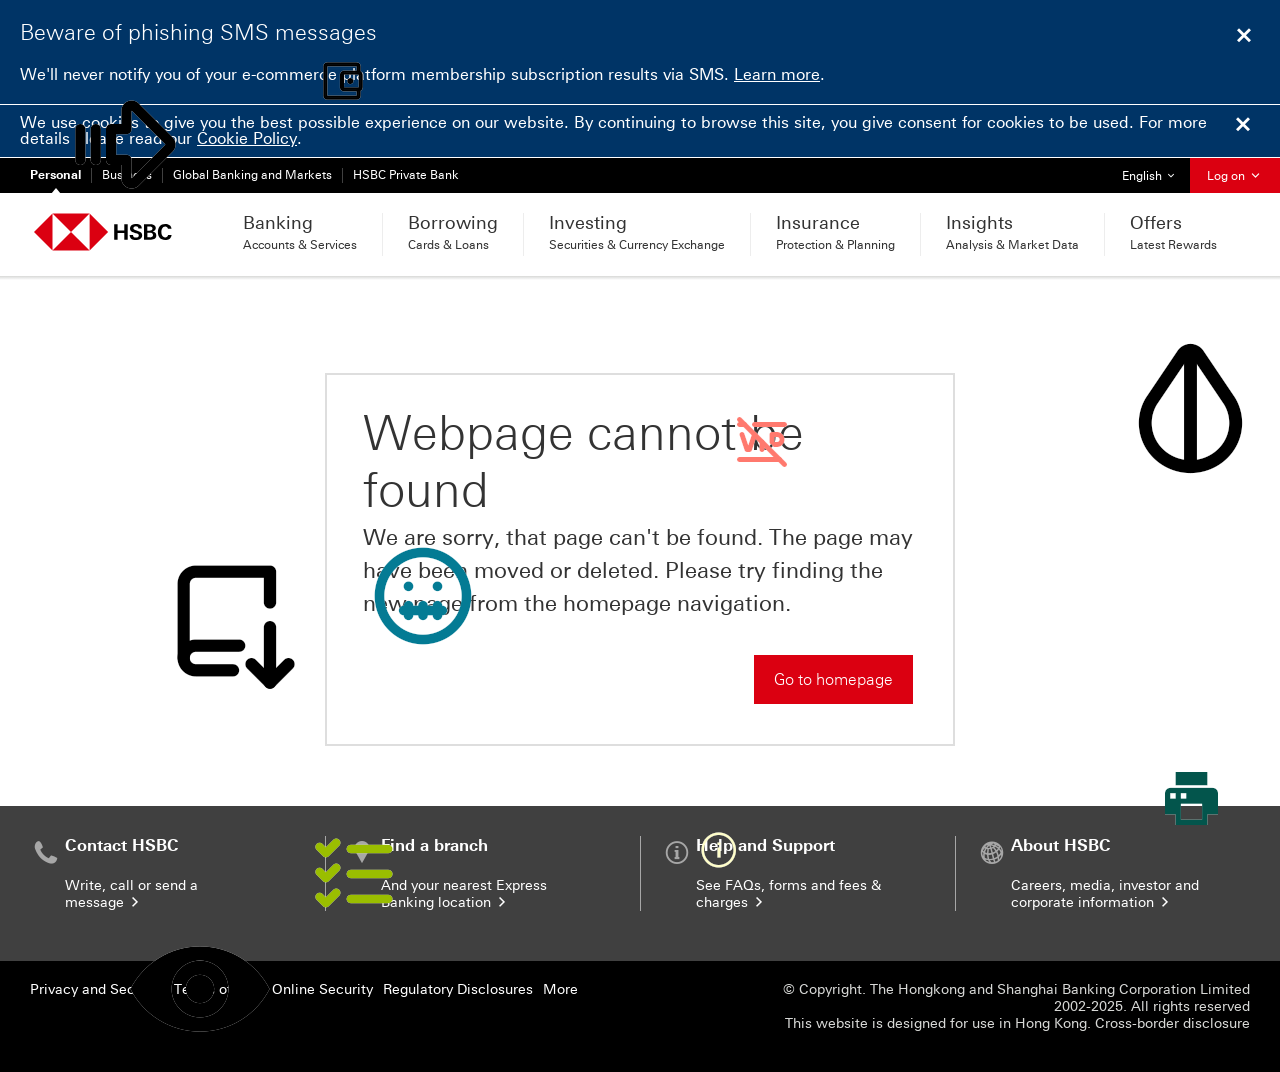 Image resolution: width=1280 pixels, height=1072 pixels. Describe the element at coordinates (762, 442) in the screenshot. I see `vip status is currently inactive or disabled` at that location.